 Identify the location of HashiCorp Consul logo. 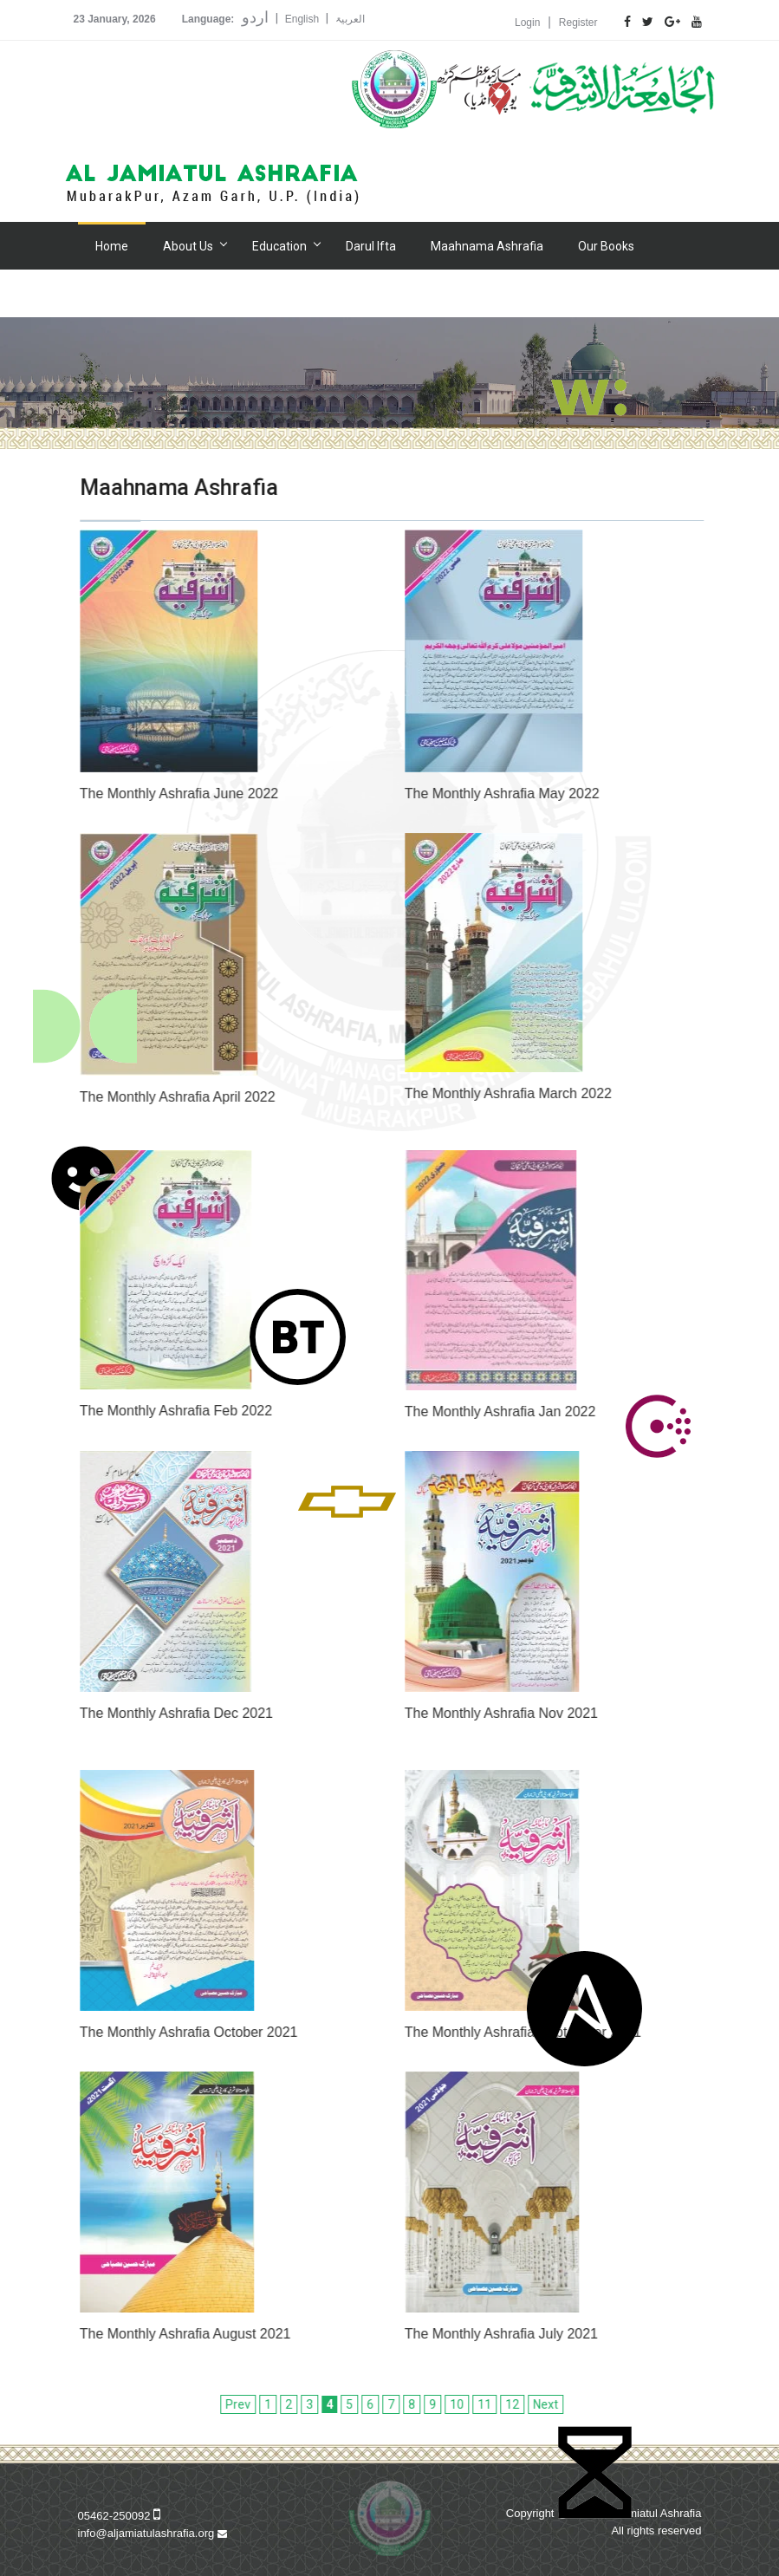
(658, 1426).